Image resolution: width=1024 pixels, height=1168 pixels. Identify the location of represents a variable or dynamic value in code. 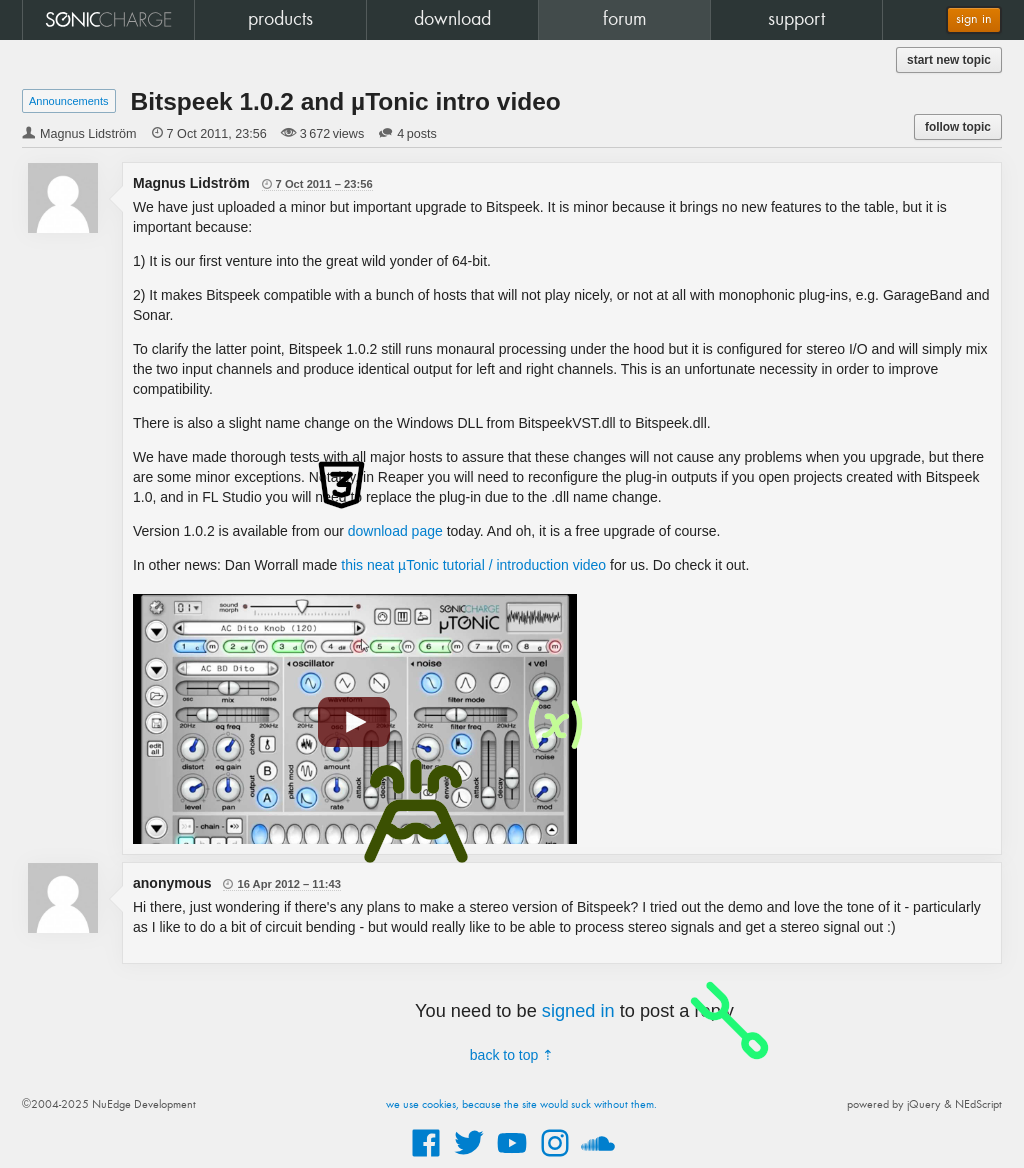
(555, 724).